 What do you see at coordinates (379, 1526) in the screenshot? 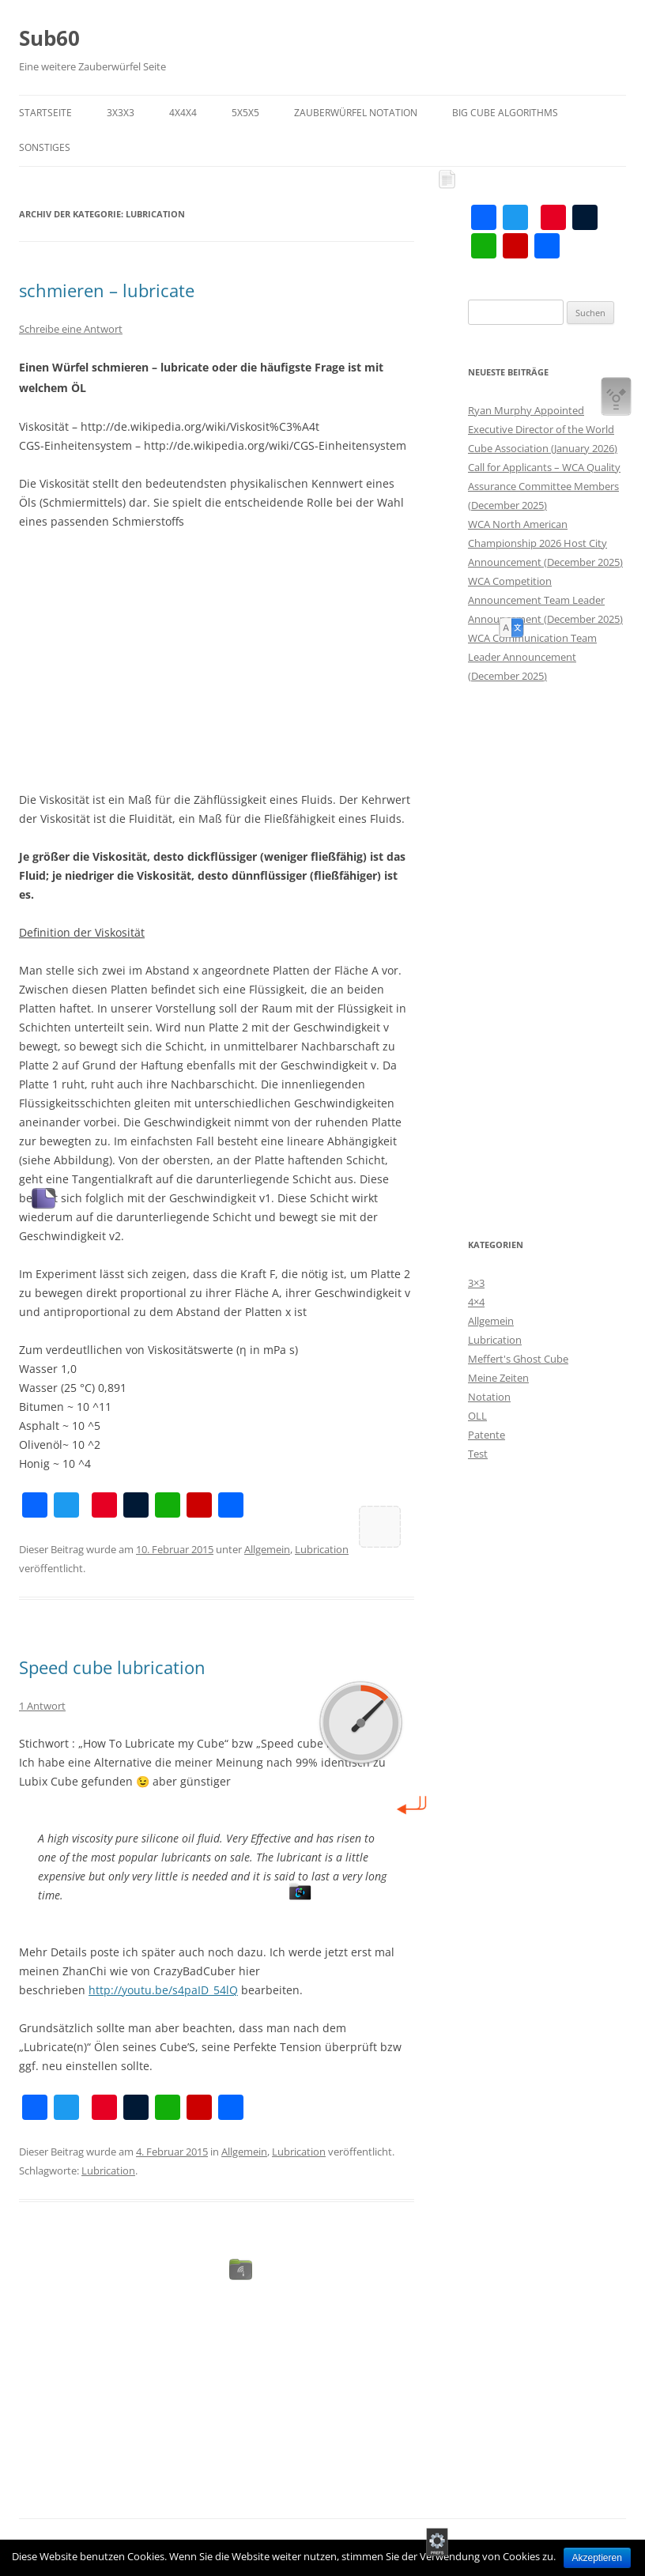
I see `represents an unrecognized or unknown file type` at bounding box center [379, 1526].